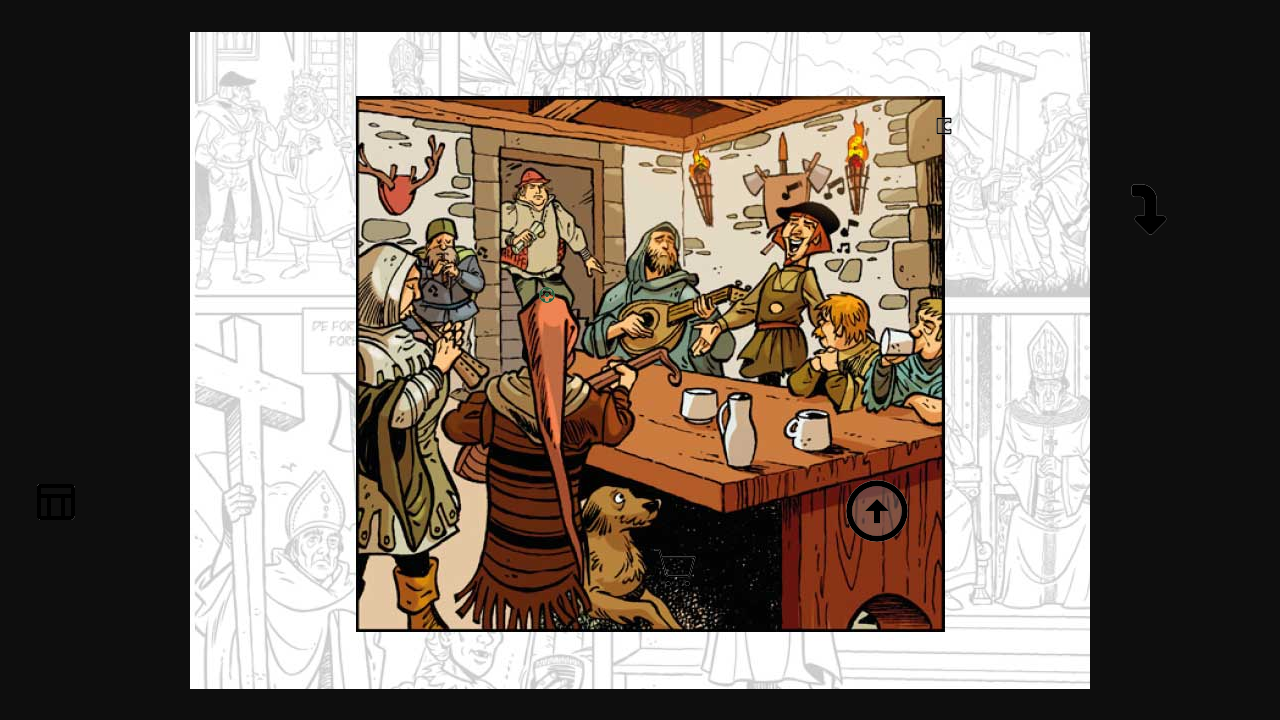 Image resolution: width=1280 pixels, height=720 pixels. What do you see at coordinates (547, 295) in the screenshot?
I see `access sports or soccer-related content` at bounding box center [547, 295].